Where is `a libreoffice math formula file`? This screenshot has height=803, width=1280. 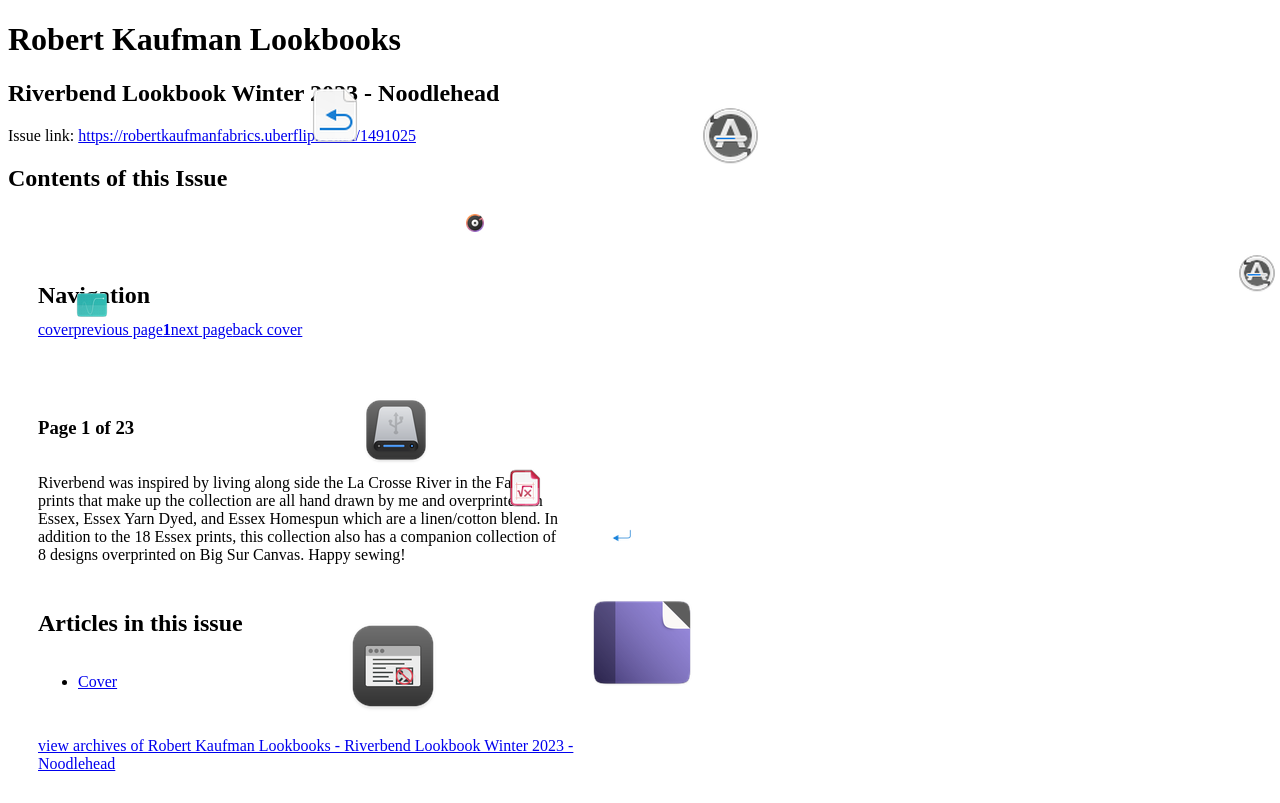
a libreoffice math formula file is located at coordinates (525, 488).